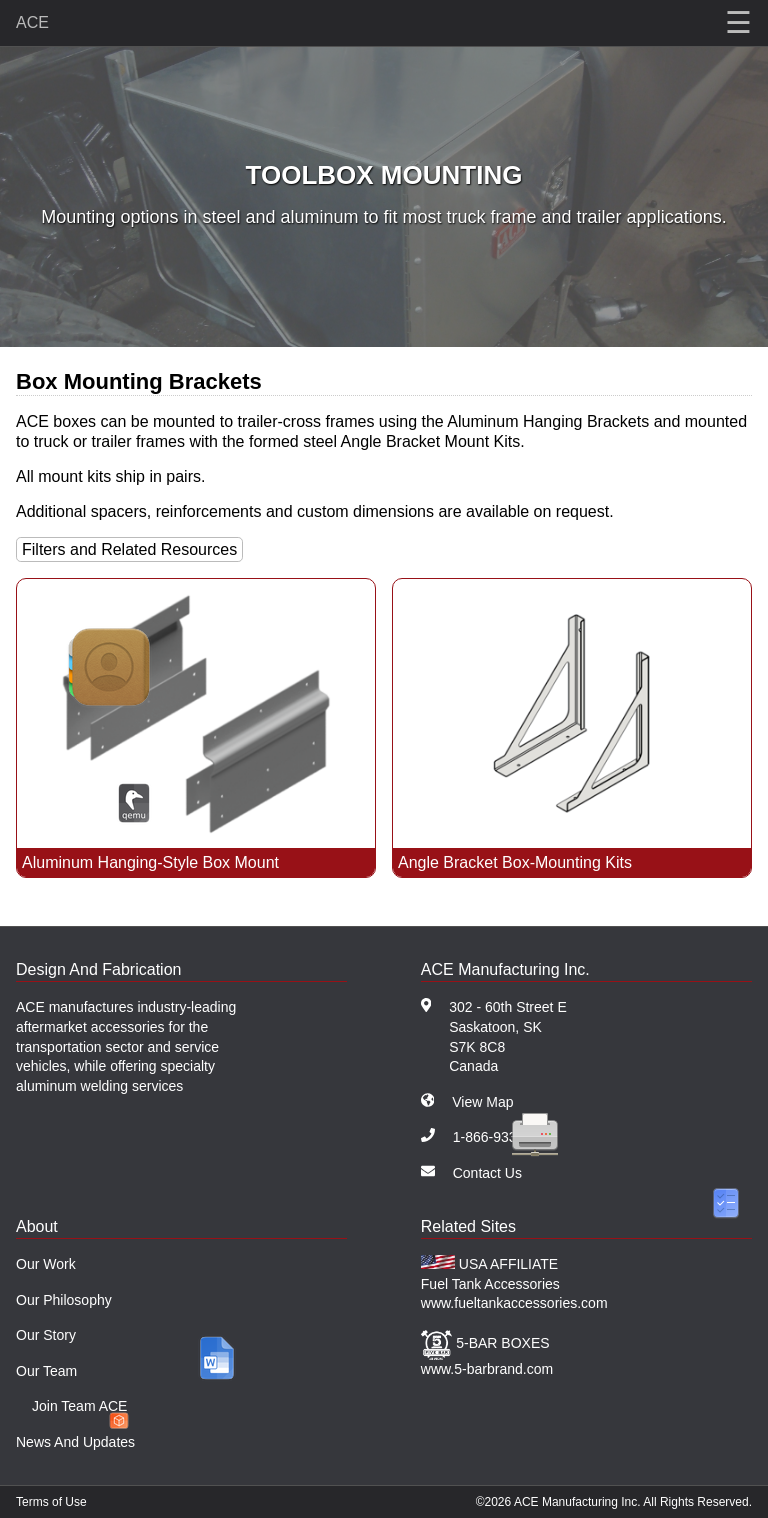 The width and height of the screenshot is (768, 1518). What do you see at coordinates (726, 1203) in the screenshot?
I see `open your bookmarks or saved items app` at bounding box center [726, 1203].